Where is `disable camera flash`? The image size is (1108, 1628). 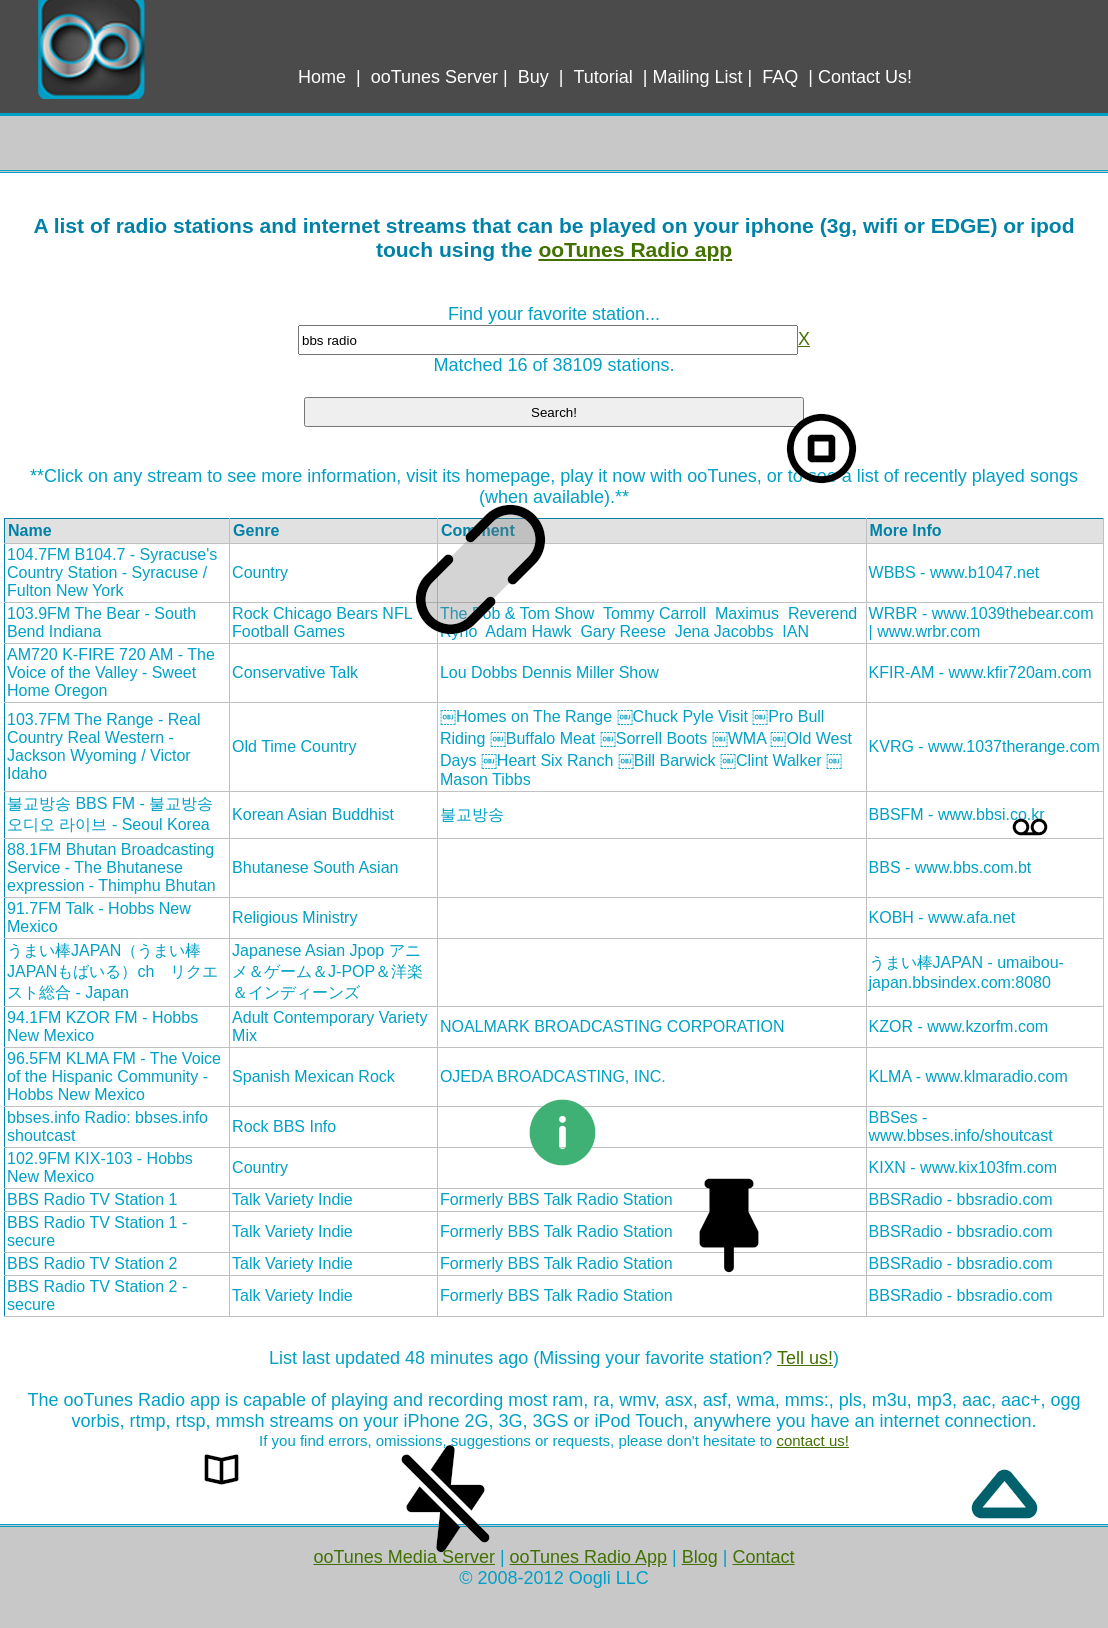 disable camera flash is located at coordinates (445, 1498).